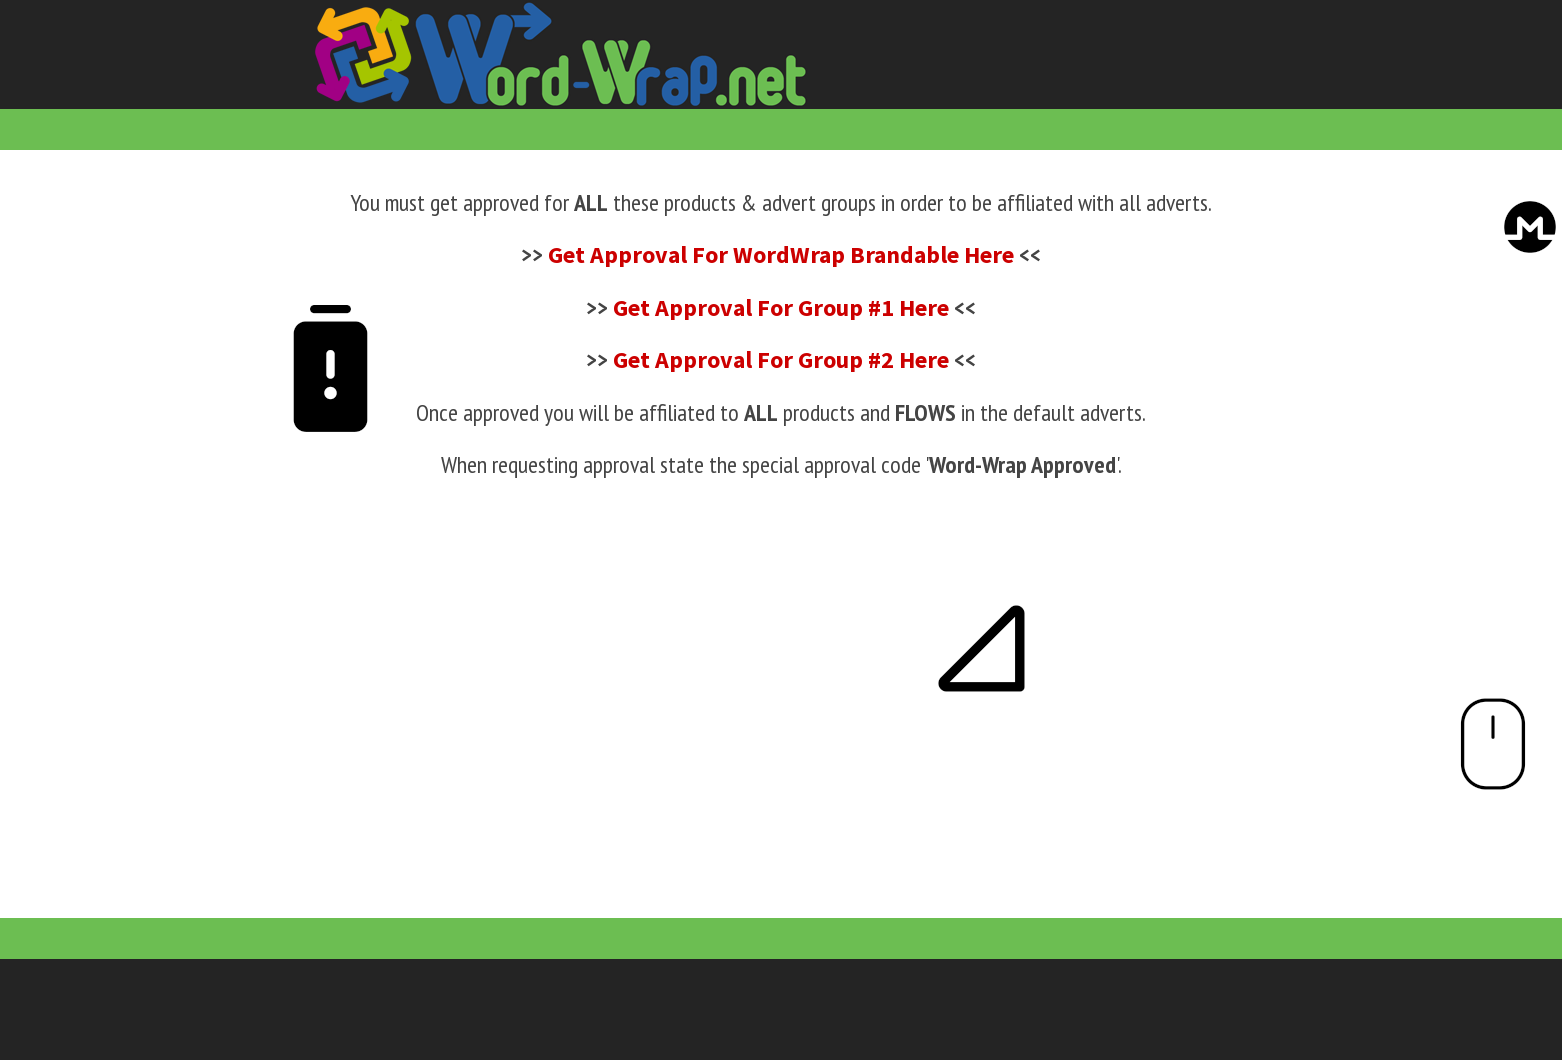  I want to click on indicates mouse input device, so click(1493, 744).